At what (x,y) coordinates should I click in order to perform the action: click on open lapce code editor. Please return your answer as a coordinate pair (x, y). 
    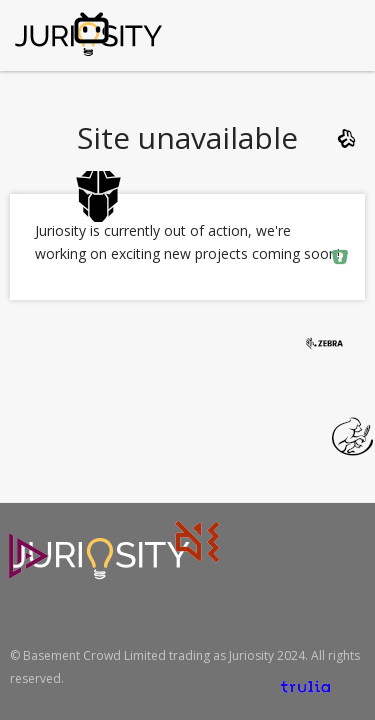
    Looking at the image, I should click on (29, 556).